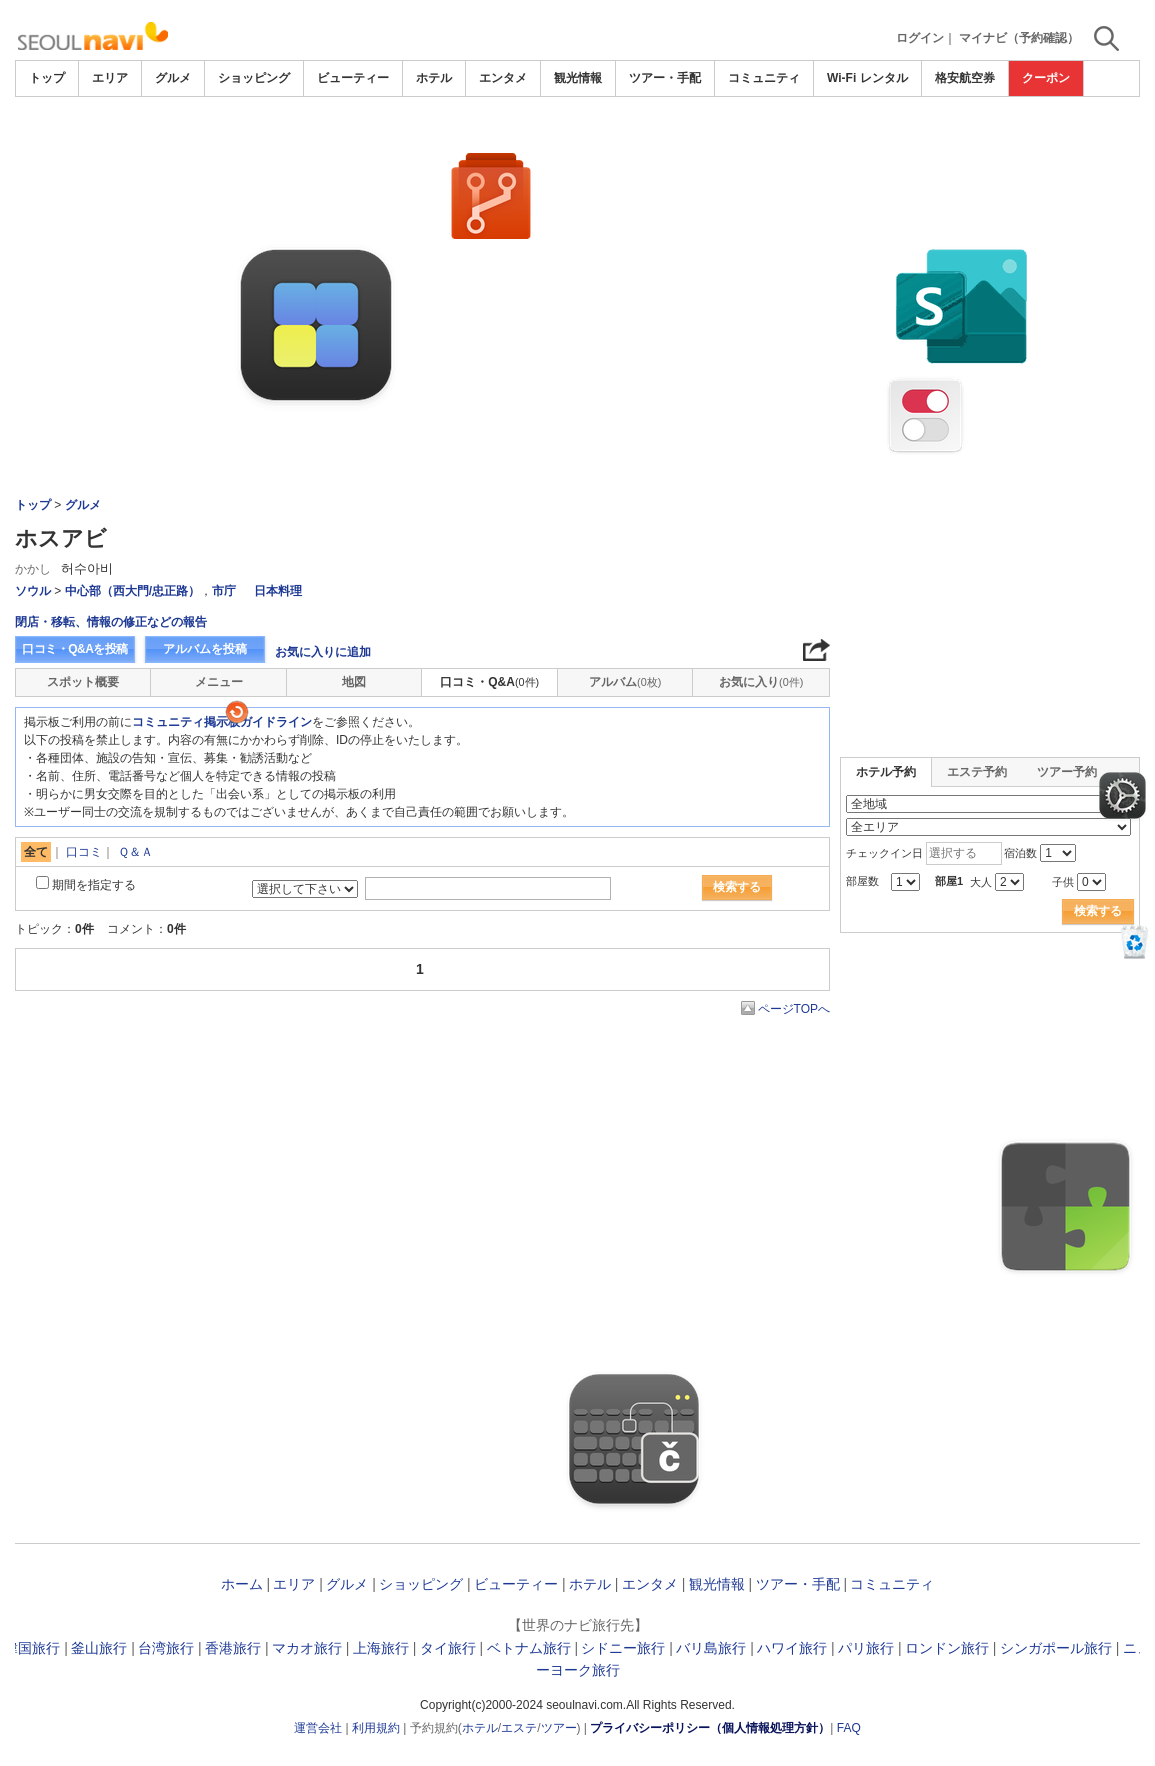 The height and width of the screenshot is (1766, 1155). I want to click on open tecla on-screen keyboard app, so click(634, 1439).